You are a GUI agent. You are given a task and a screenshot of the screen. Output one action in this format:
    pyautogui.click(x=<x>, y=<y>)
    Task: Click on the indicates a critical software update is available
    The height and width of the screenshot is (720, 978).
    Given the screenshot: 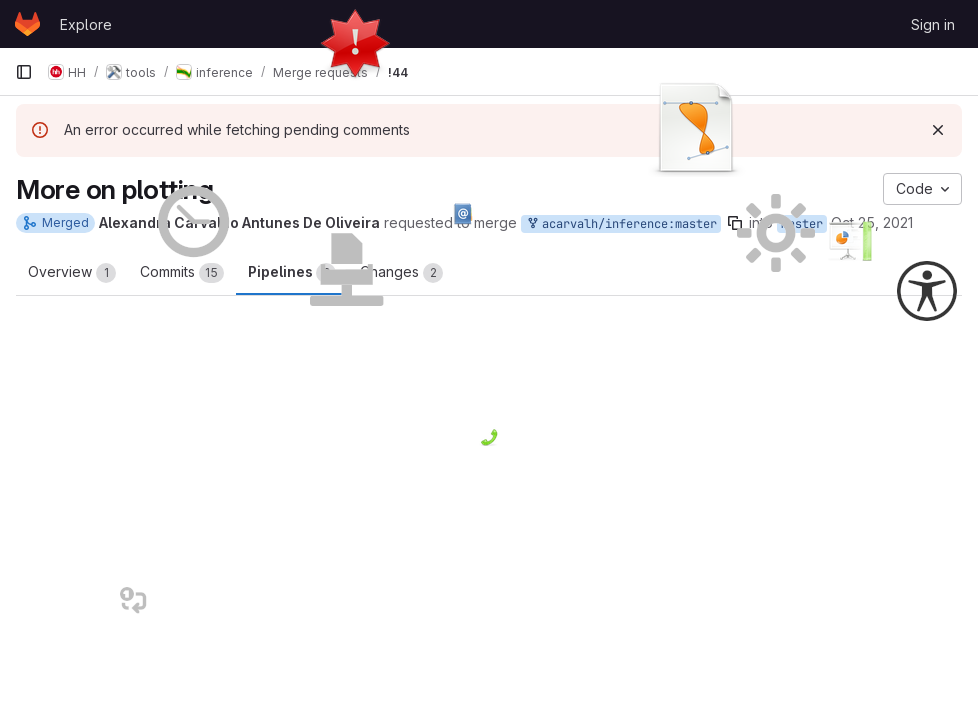 What is the action you would take?
    pyautogui.click(x=355, y=43)
    